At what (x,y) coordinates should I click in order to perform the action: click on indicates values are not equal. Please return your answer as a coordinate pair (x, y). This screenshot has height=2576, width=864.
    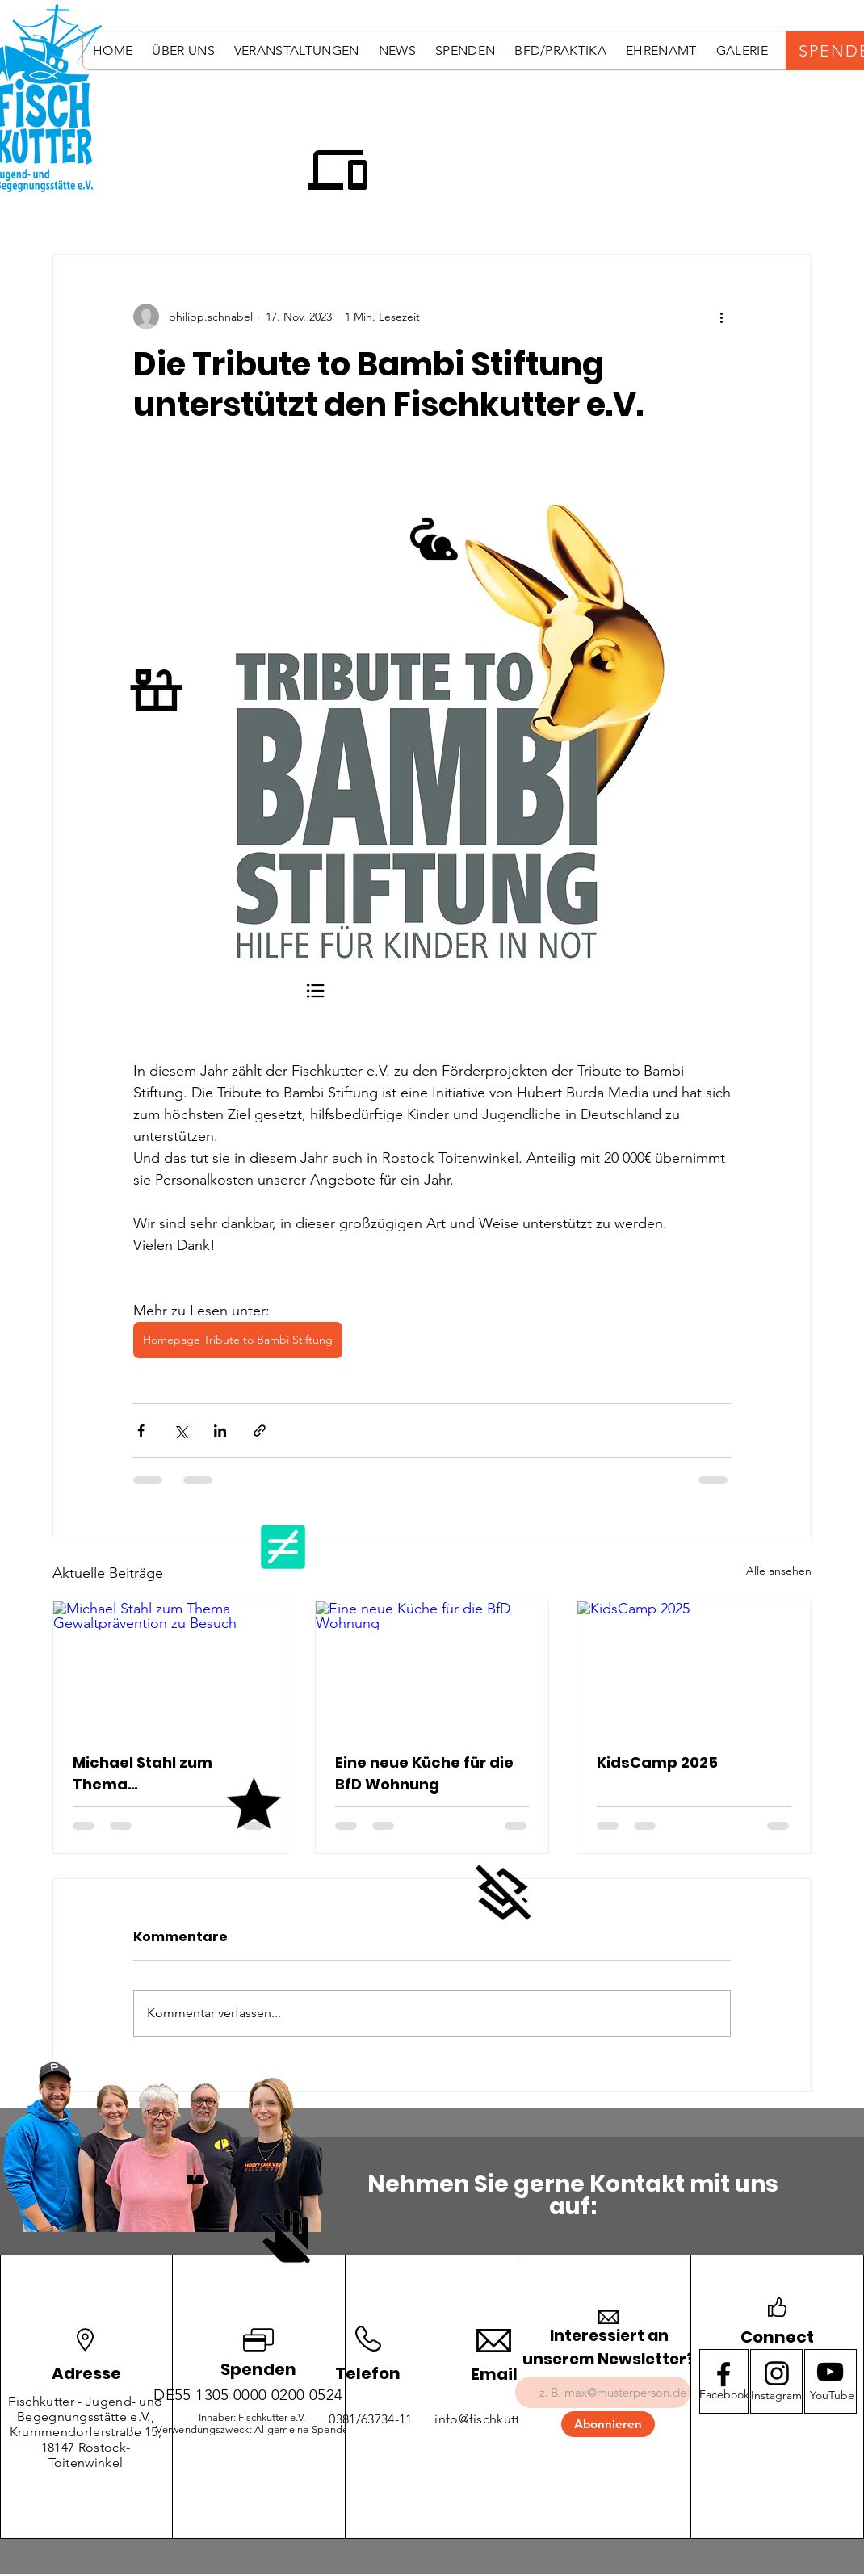
    Looking at the image, I should click on (283, 1546).